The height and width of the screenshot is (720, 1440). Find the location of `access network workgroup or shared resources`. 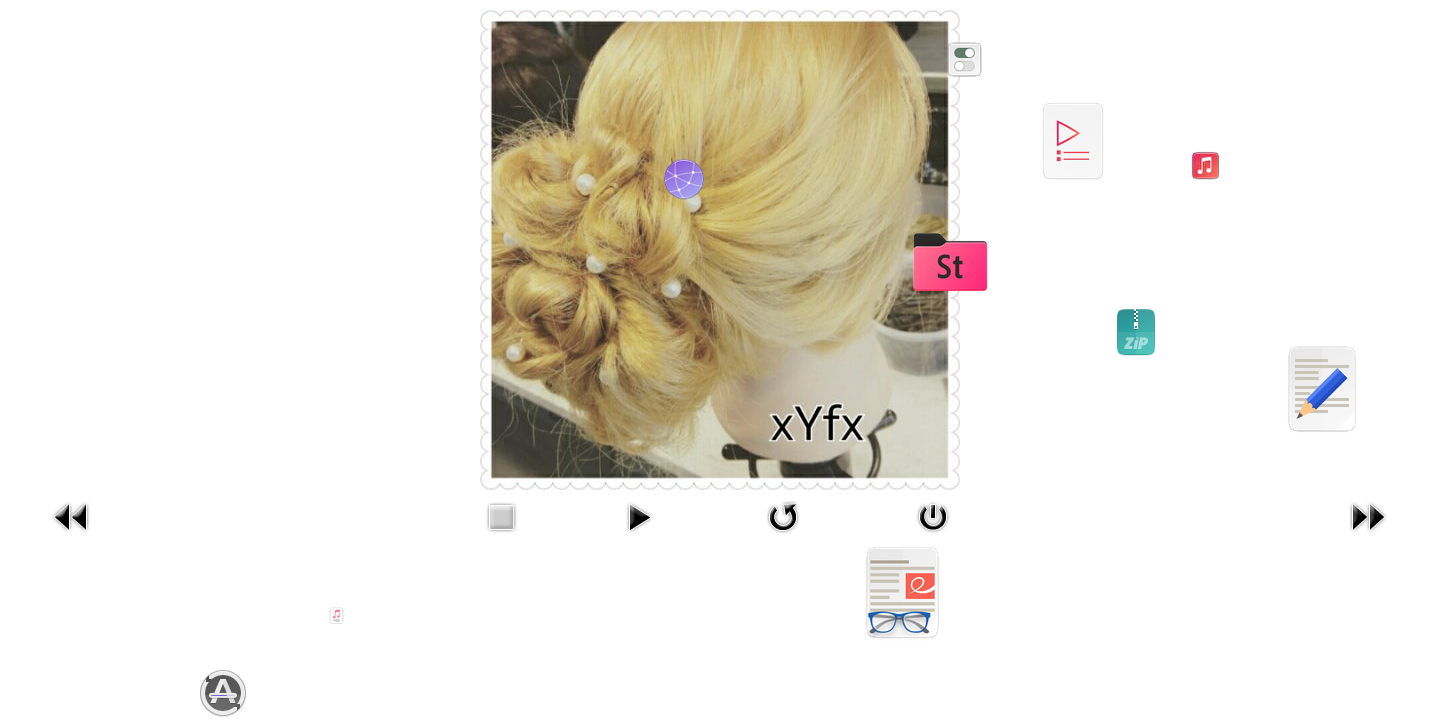

access network workgroup or shared resources is located at coordinates (684, 179).